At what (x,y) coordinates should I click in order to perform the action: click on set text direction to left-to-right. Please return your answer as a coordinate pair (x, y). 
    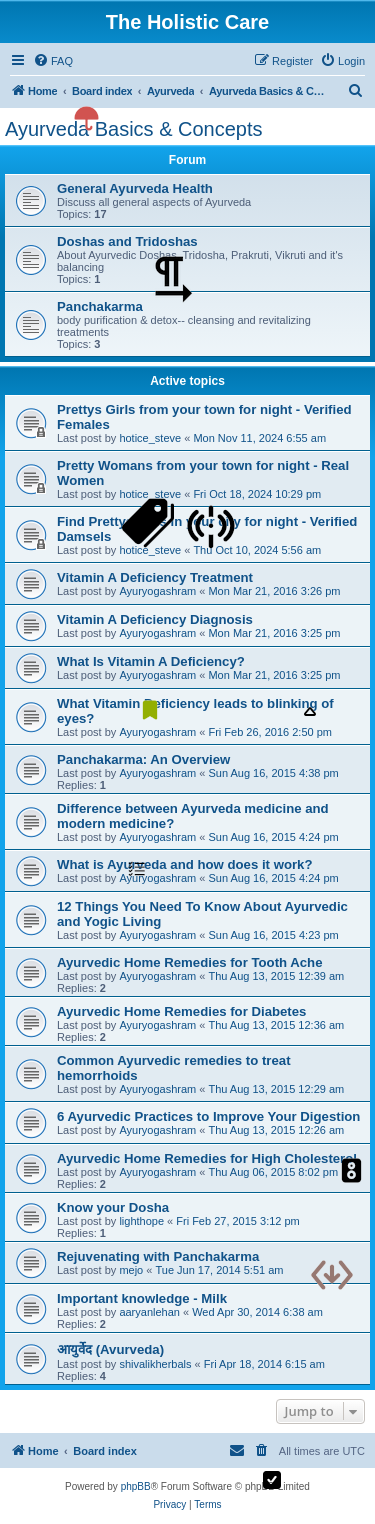
    Looking at the image, I should click on (171, 279).